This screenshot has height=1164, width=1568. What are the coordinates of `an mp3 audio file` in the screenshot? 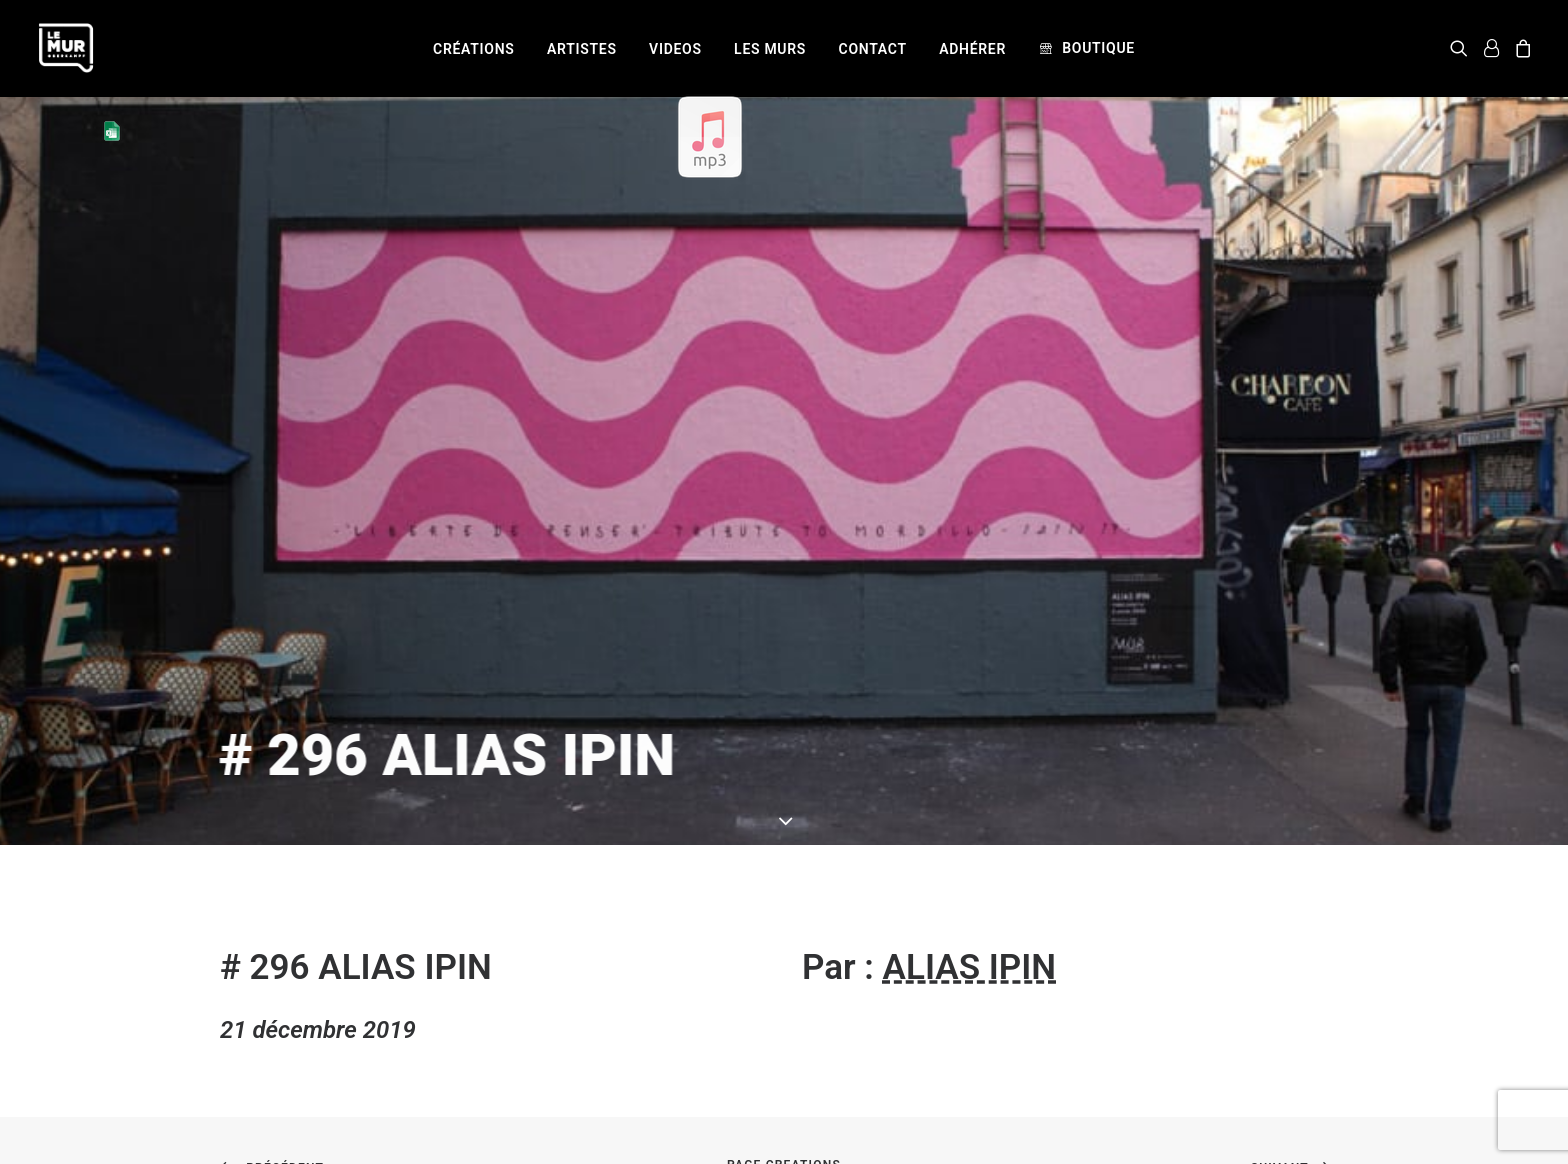 It's located at (710, 137).